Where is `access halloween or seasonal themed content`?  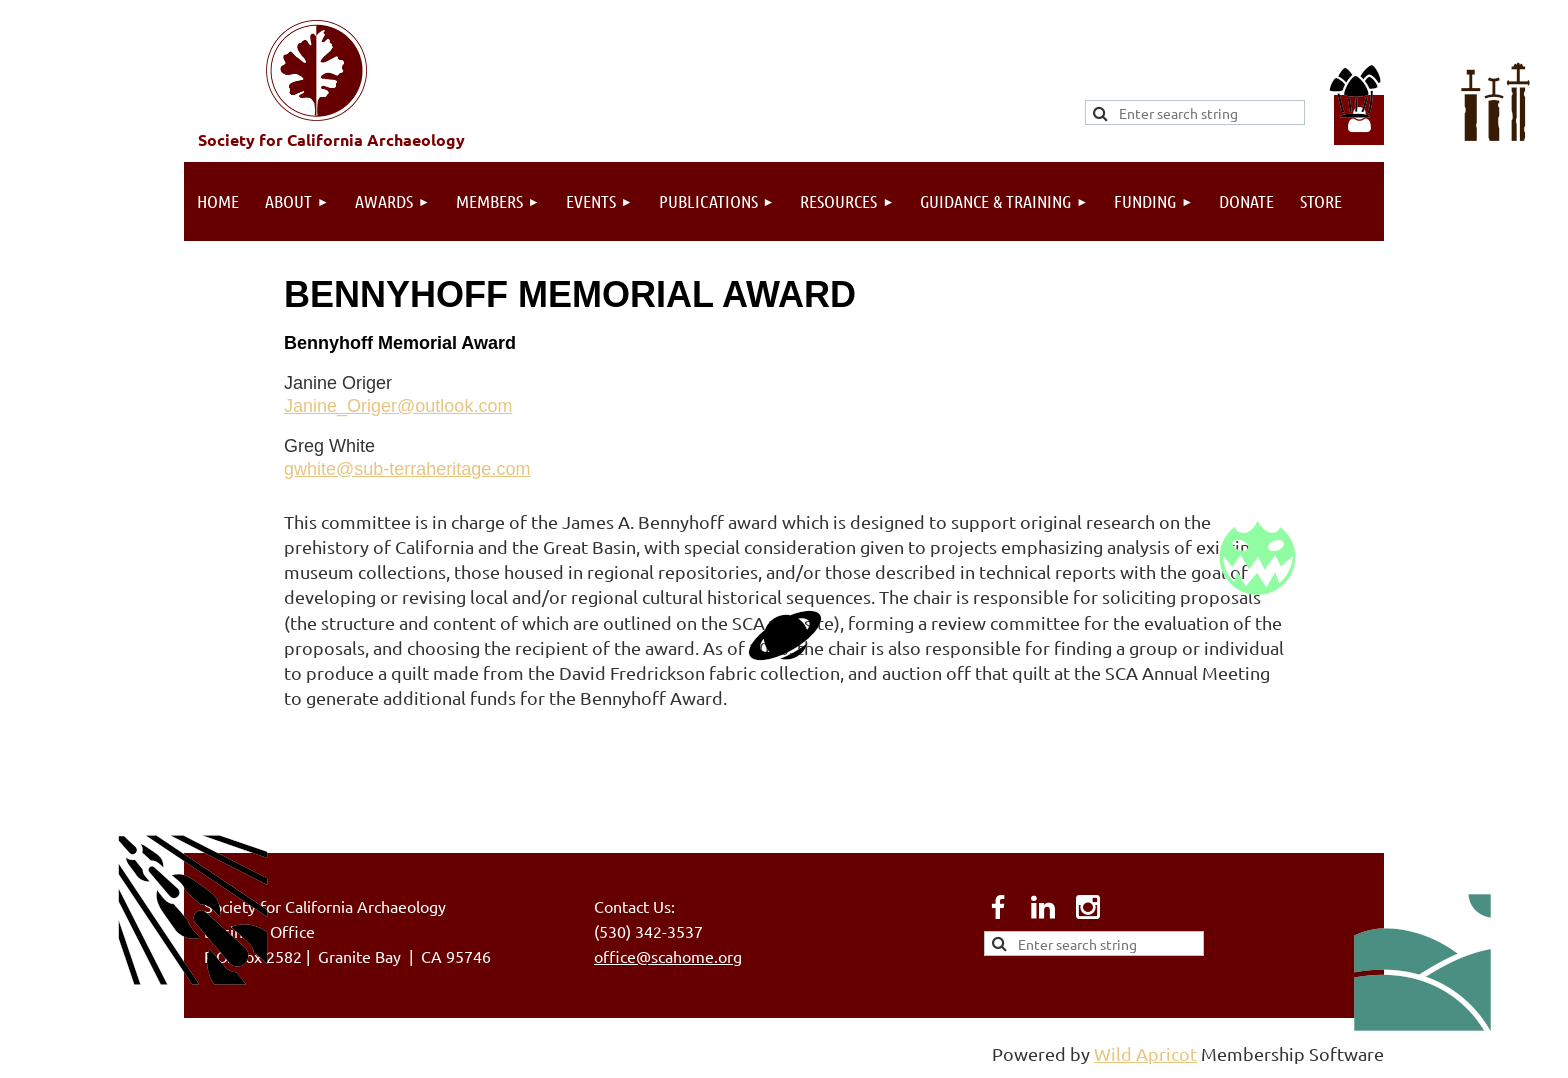 access halloween or seasonal themed content is located at coordinates (1257, 559).